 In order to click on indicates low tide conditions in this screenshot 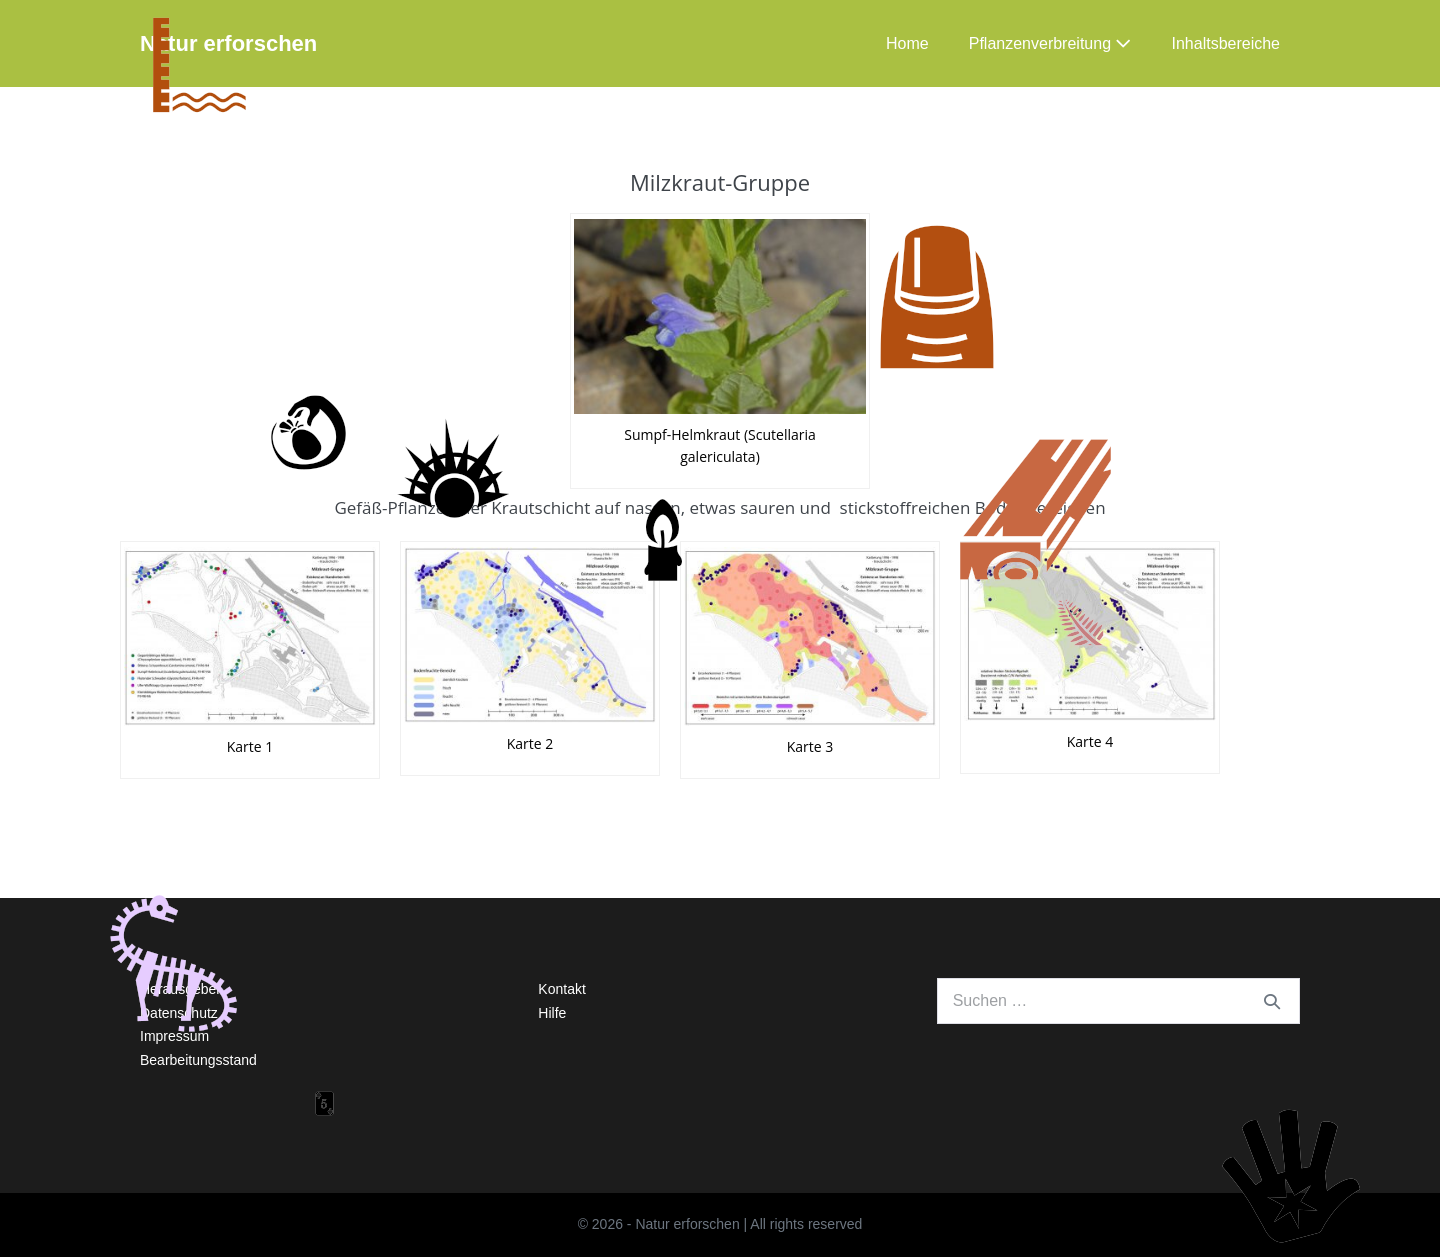, I will do `click(197, 65)`.